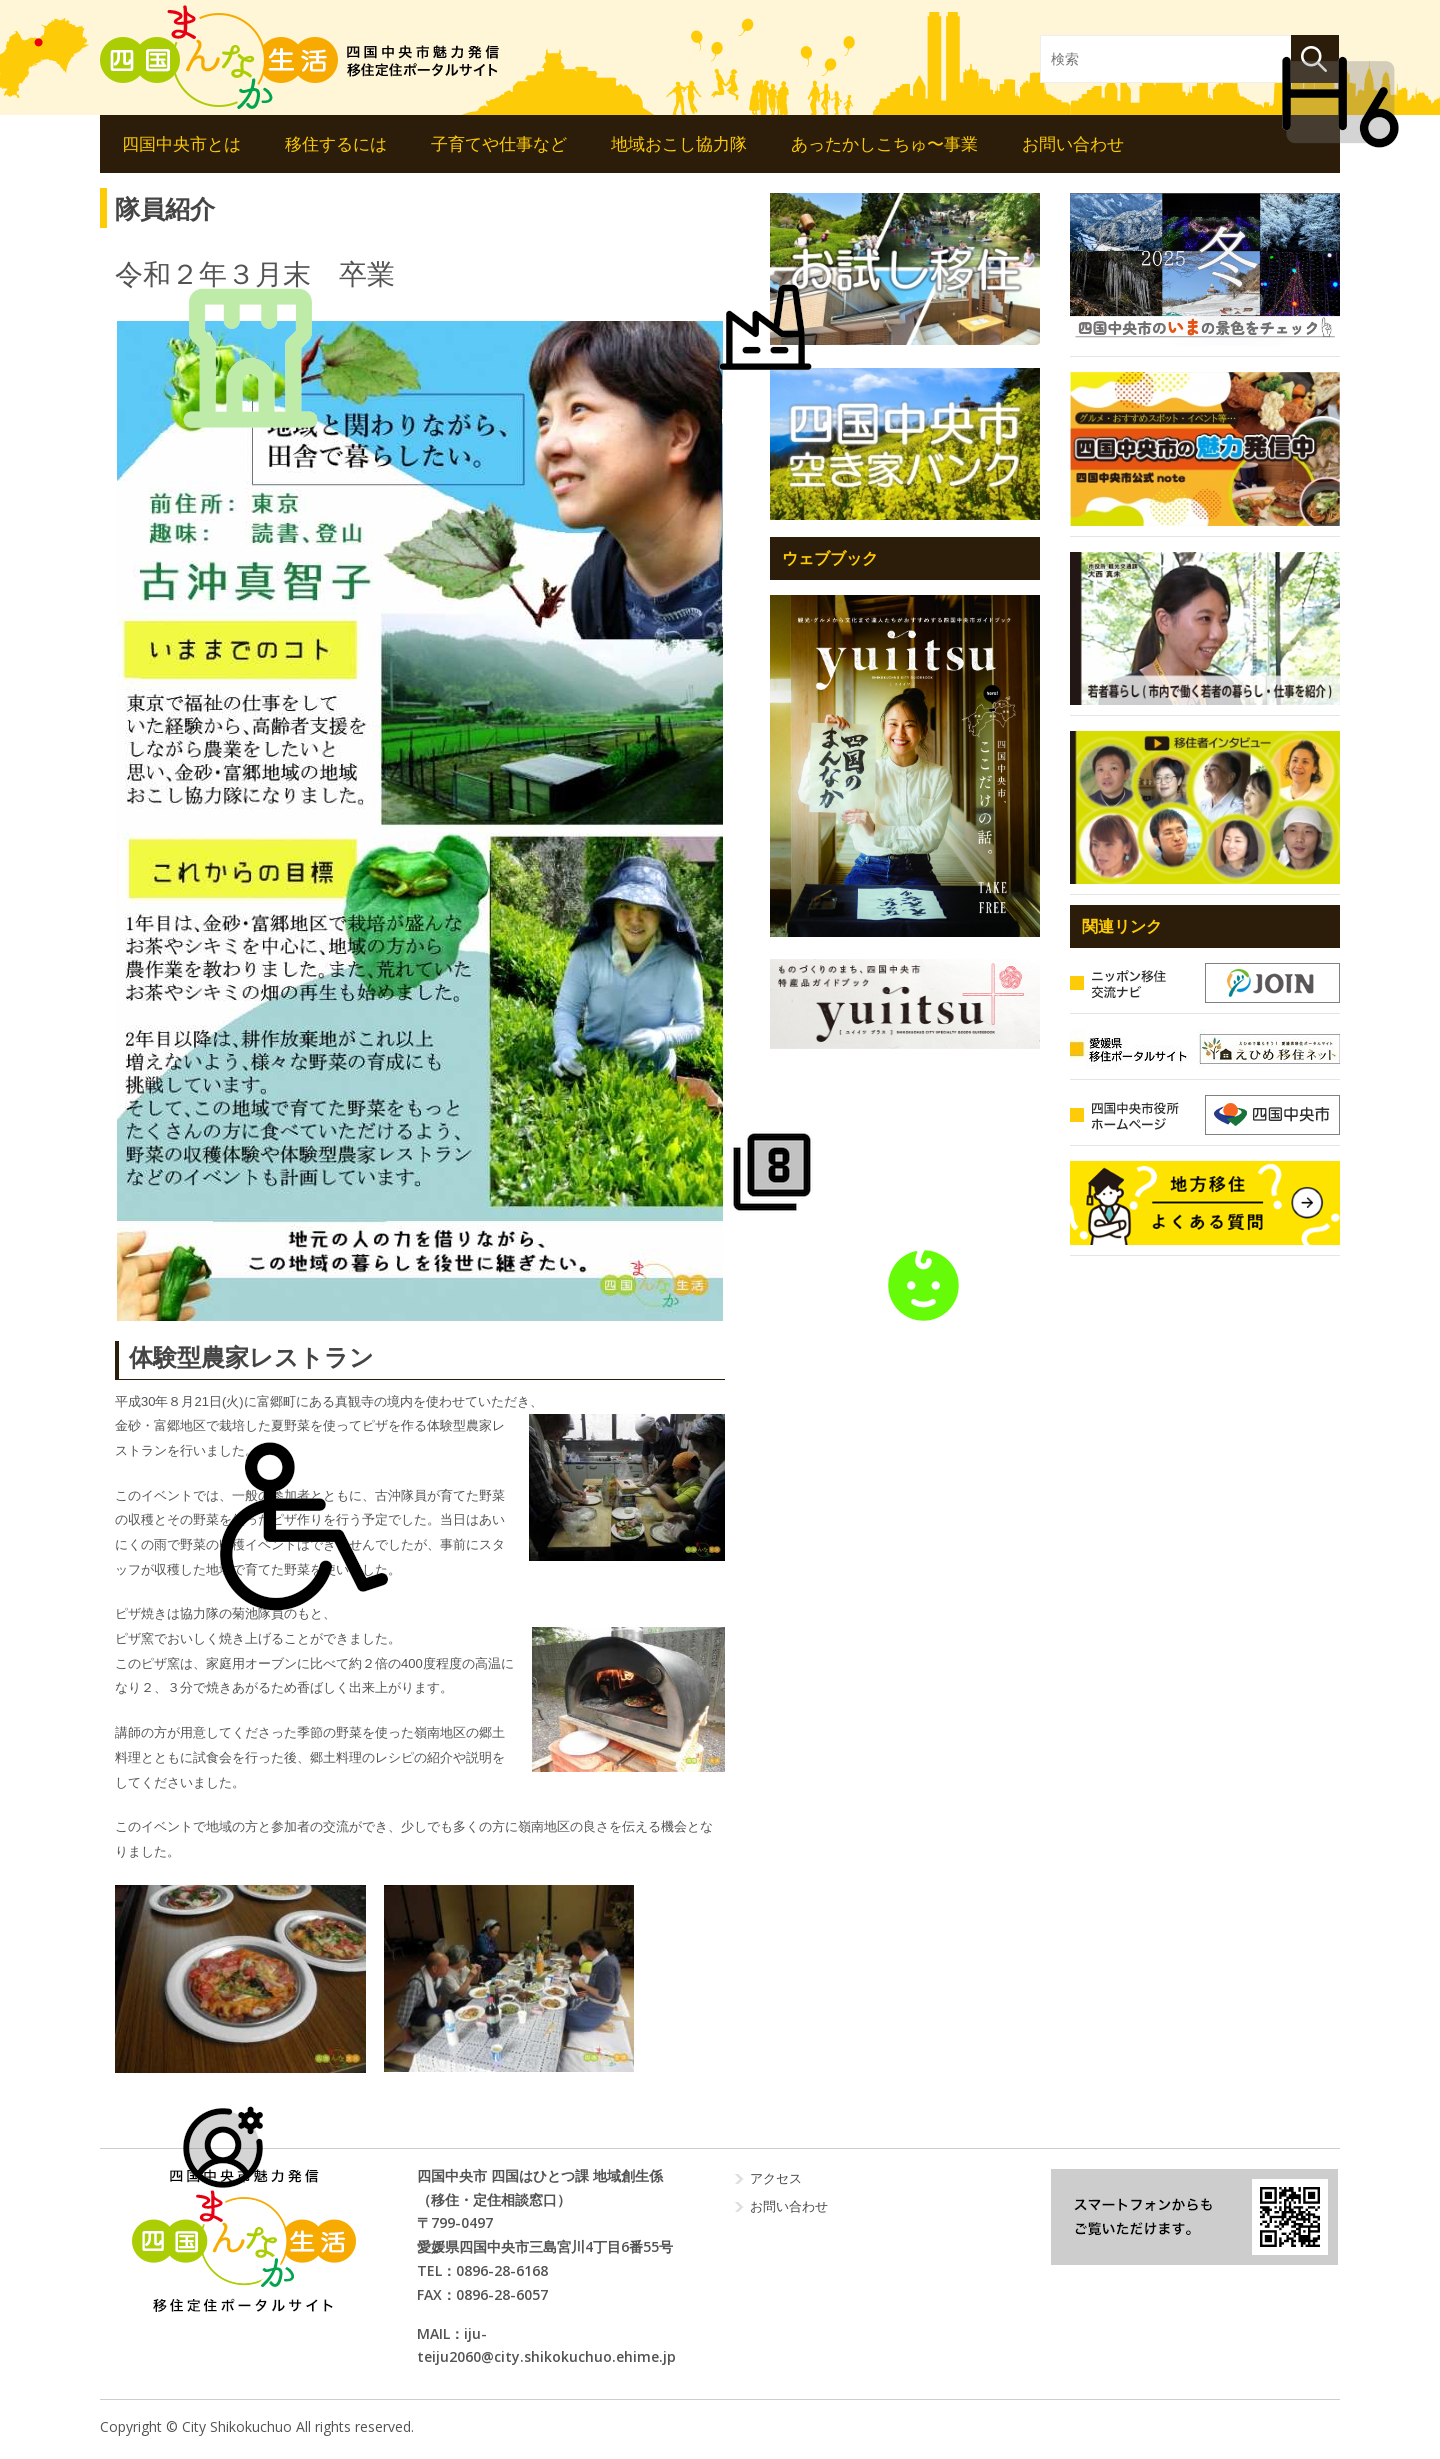  What do you see at coordinates (765, 330) in the screenshot?
I see `view manufacturing or production facilities` at bounding box center [765, 330].